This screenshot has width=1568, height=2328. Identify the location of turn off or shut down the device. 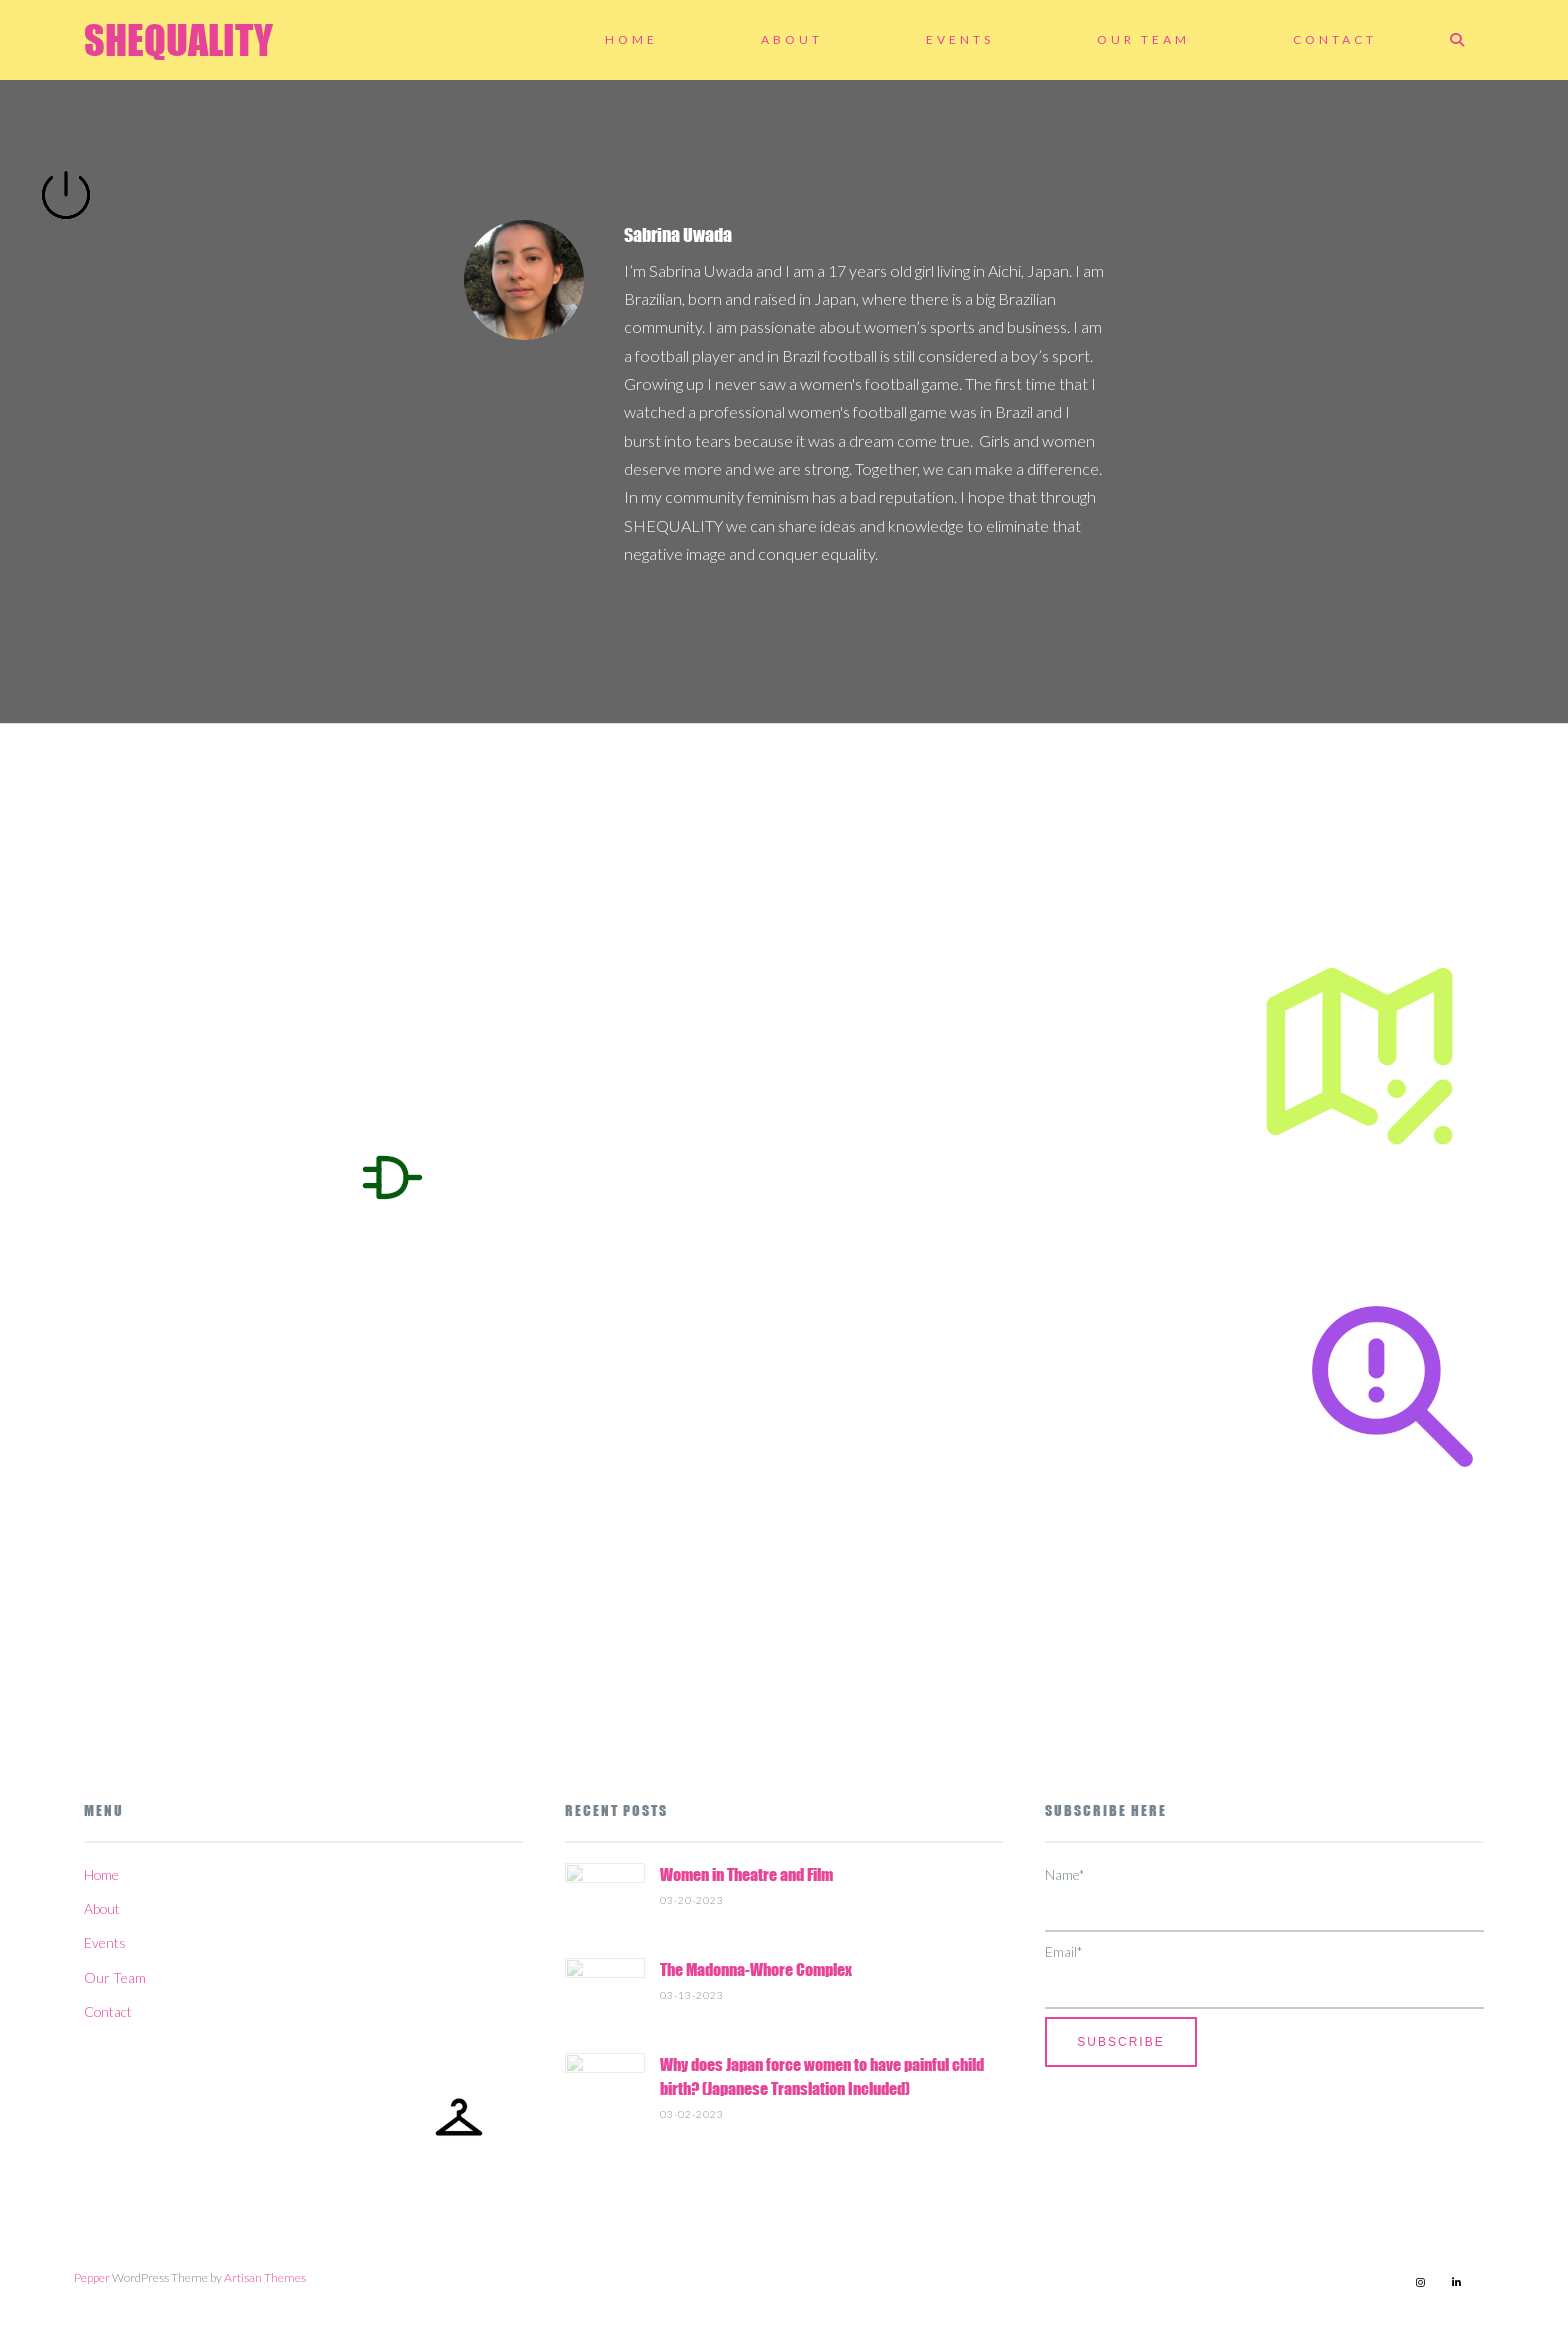
(66, 195).